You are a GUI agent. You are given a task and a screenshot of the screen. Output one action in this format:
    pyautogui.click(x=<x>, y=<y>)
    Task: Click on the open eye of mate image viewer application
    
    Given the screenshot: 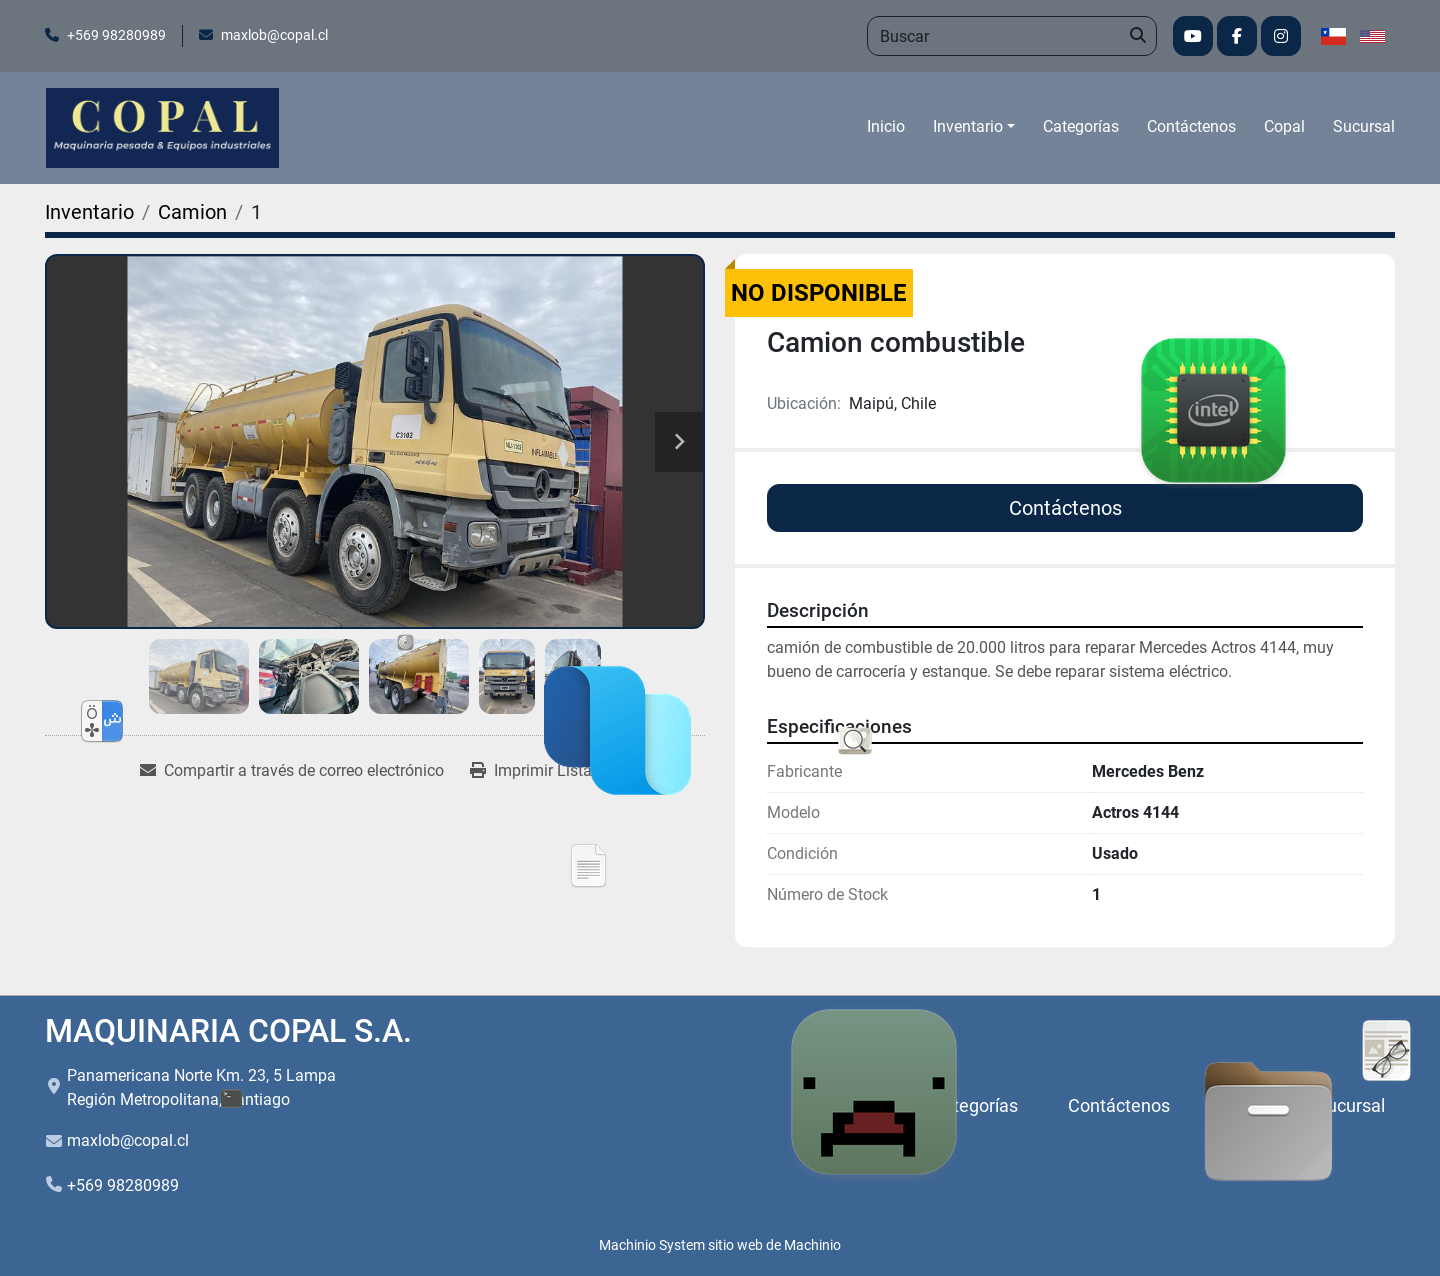 What is the action you would take?
    pyautogui.click(x=855, y=741)
    